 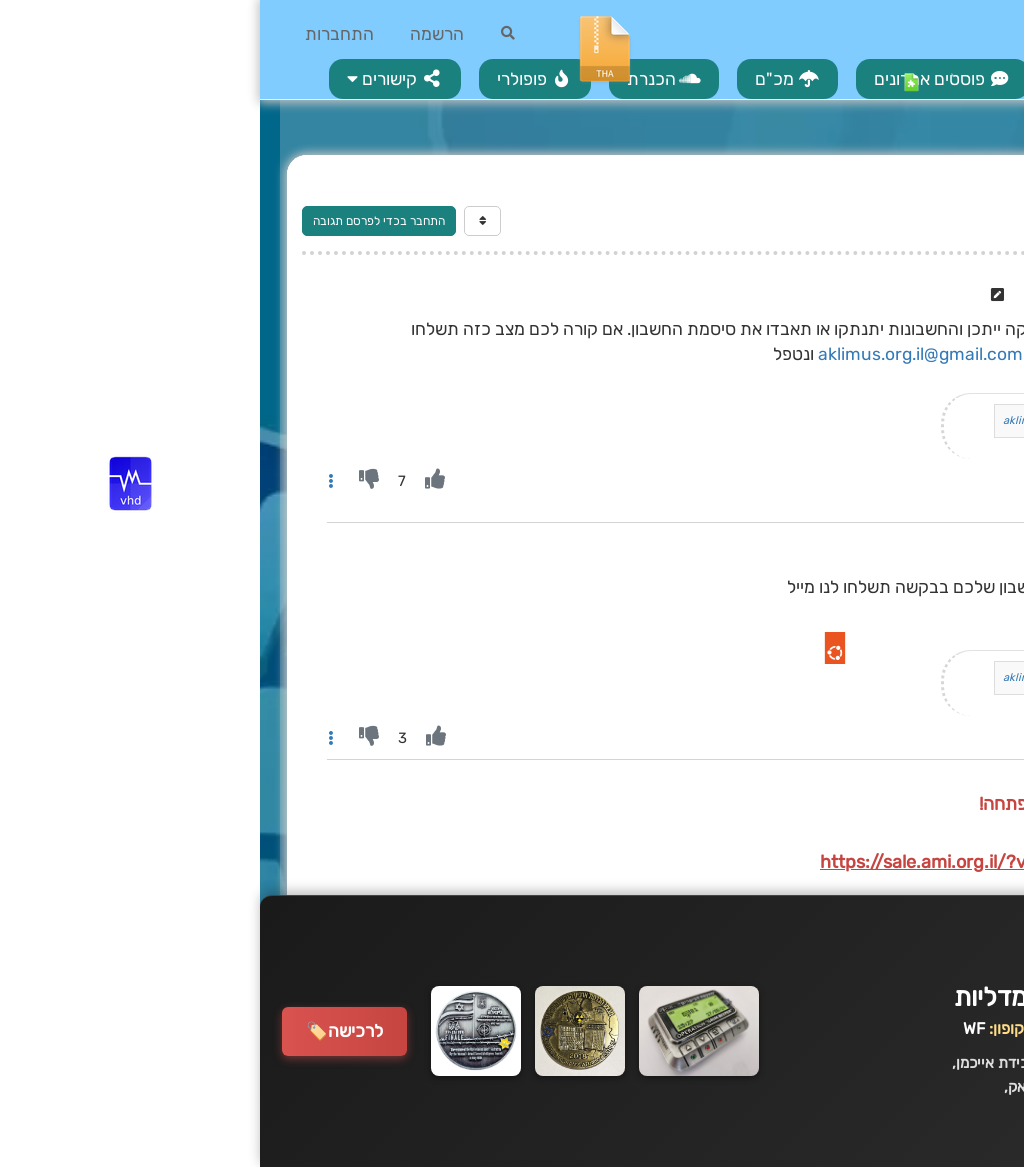 What do you see at coordinates (605, 50) in the screenshot?
I see `a compressed archive file in THA format` at bounding box center [605, 50].